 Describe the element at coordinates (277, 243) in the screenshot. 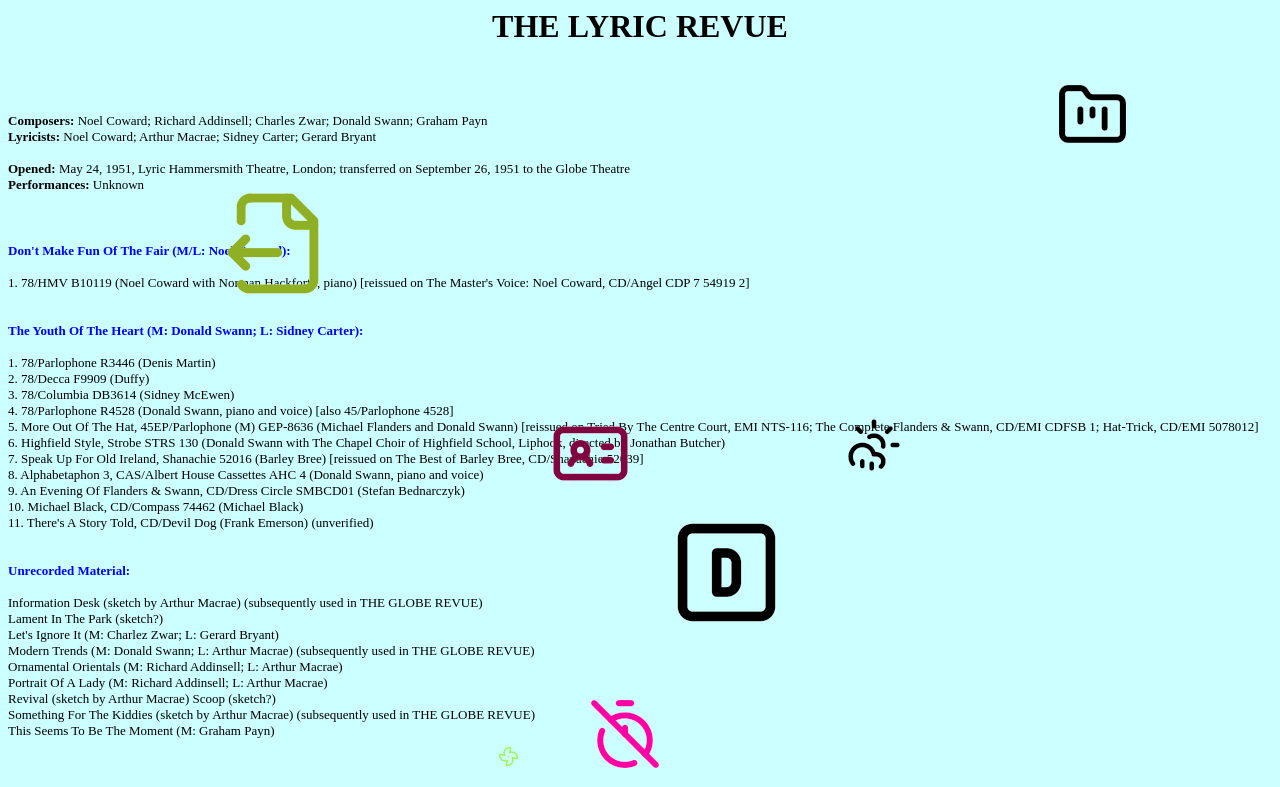

I see `export file to another location` at that location.